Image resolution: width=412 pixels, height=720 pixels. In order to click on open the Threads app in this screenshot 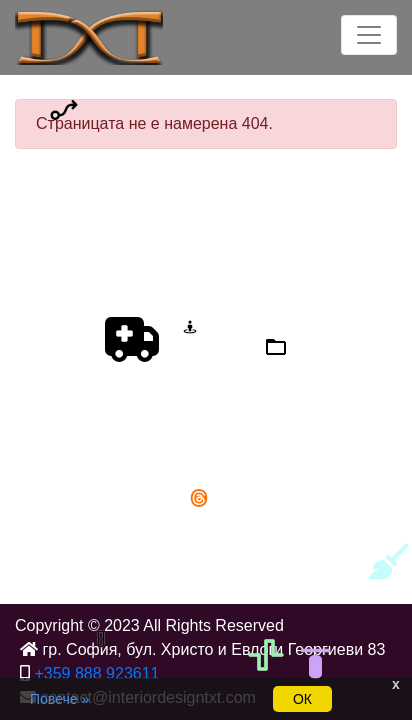, I will do `click(199, 498)`.